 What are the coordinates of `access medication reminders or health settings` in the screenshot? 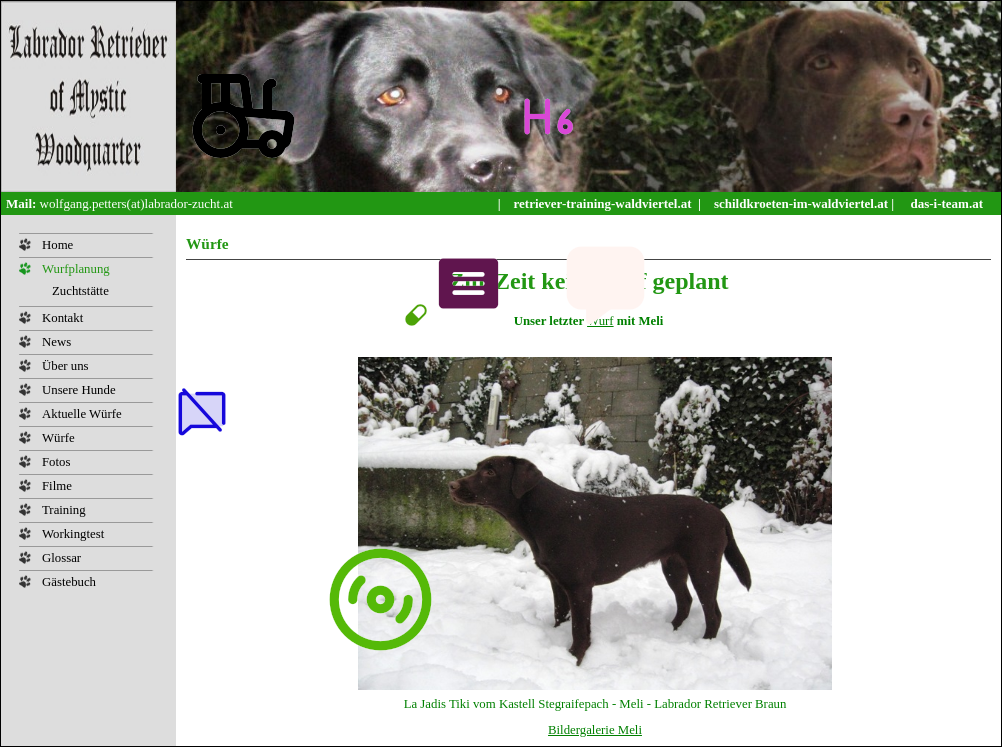 It's located at (416, 315).